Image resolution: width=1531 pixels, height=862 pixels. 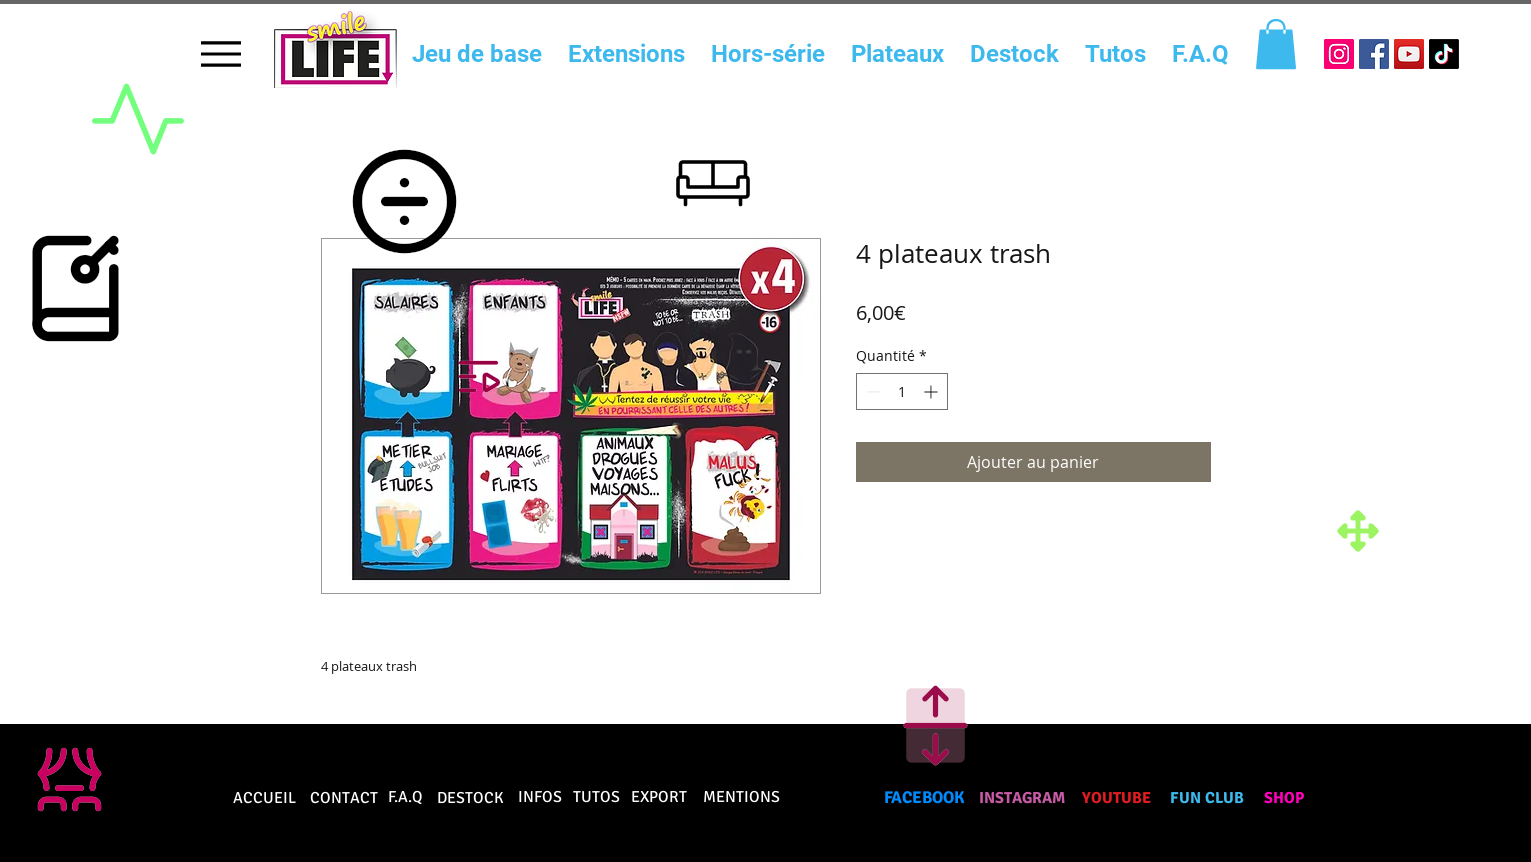 What do you see at coordinates (478, 376) in the screenshot?
I see `view video playlist` at bounding box center [478, 376].